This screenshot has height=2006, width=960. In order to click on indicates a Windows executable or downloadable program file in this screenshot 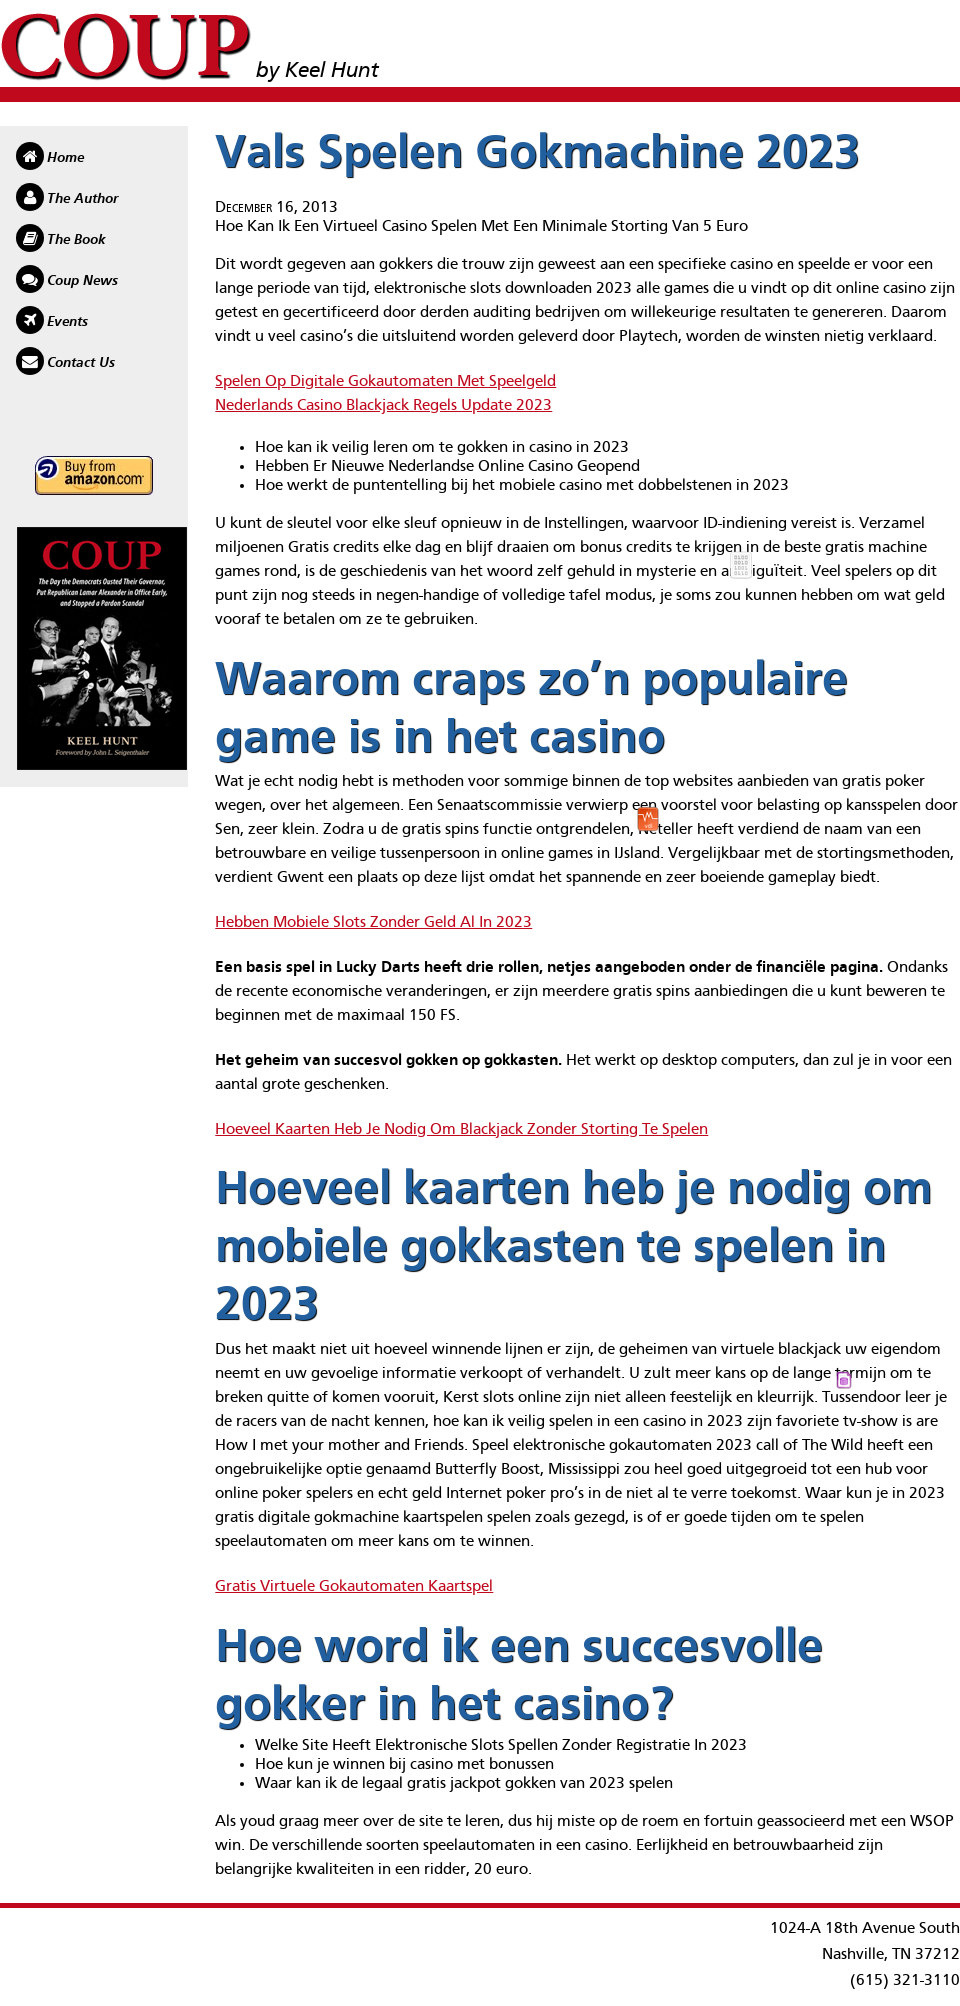, I will do `click(741, 565)`.